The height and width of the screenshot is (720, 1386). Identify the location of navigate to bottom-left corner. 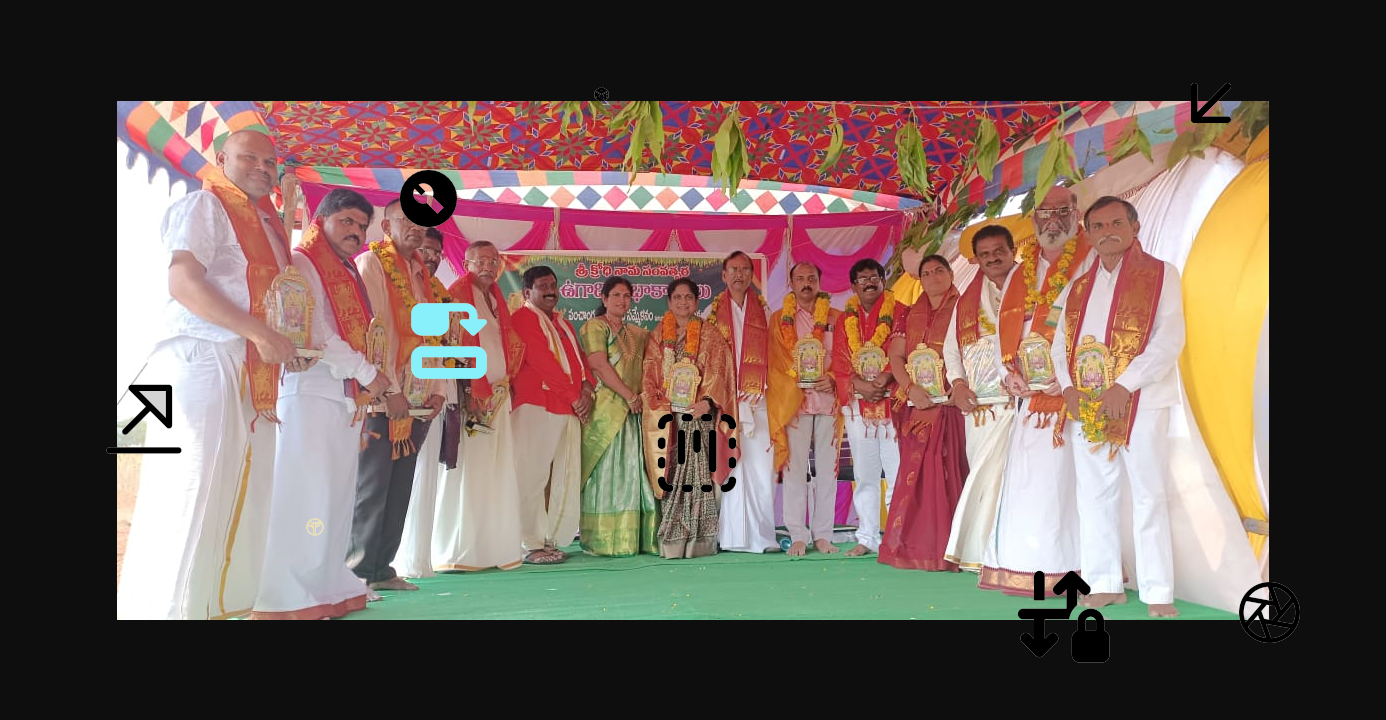
(1211, 103).